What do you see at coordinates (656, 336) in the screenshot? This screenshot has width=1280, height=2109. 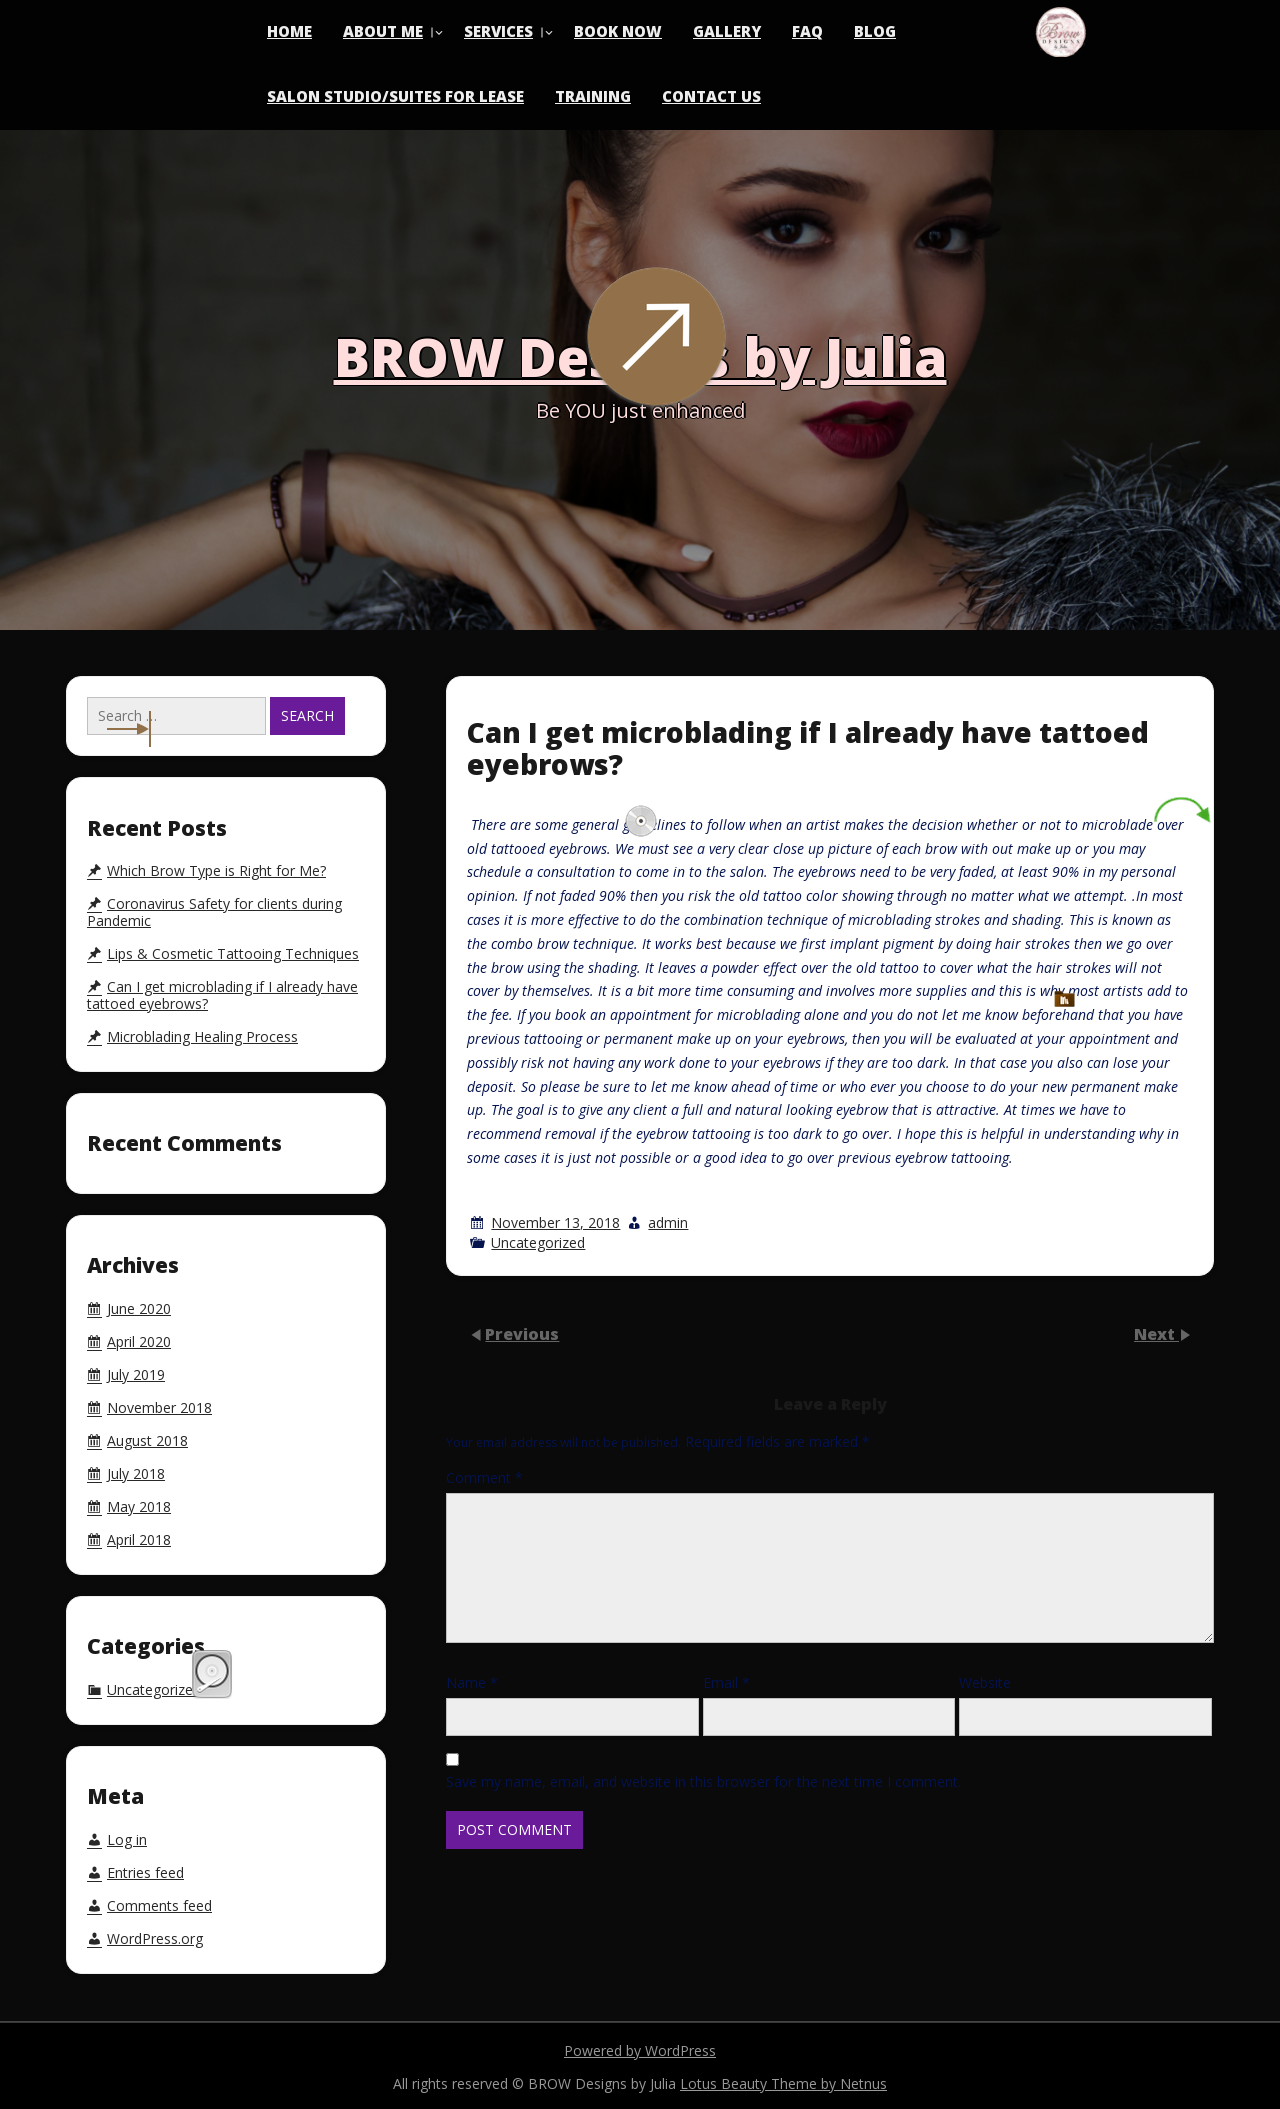 I see `indicates a symbolic link or shortcut to another file` at bounding box center [656, 336].